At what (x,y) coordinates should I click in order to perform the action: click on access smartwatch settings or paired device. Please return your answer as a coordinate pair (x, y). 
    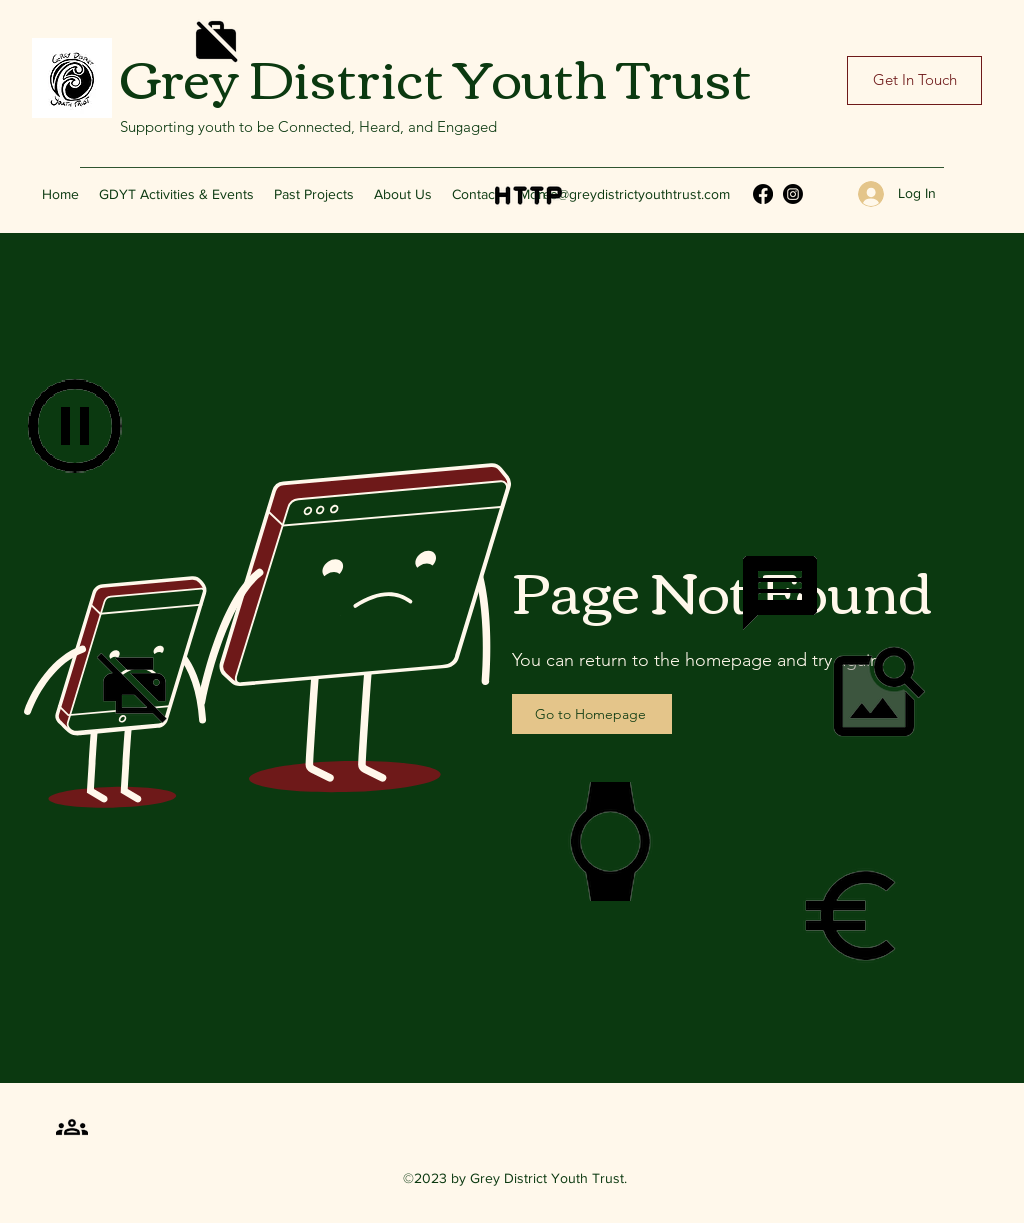
    Looking at the image, I should click on (610, 841).